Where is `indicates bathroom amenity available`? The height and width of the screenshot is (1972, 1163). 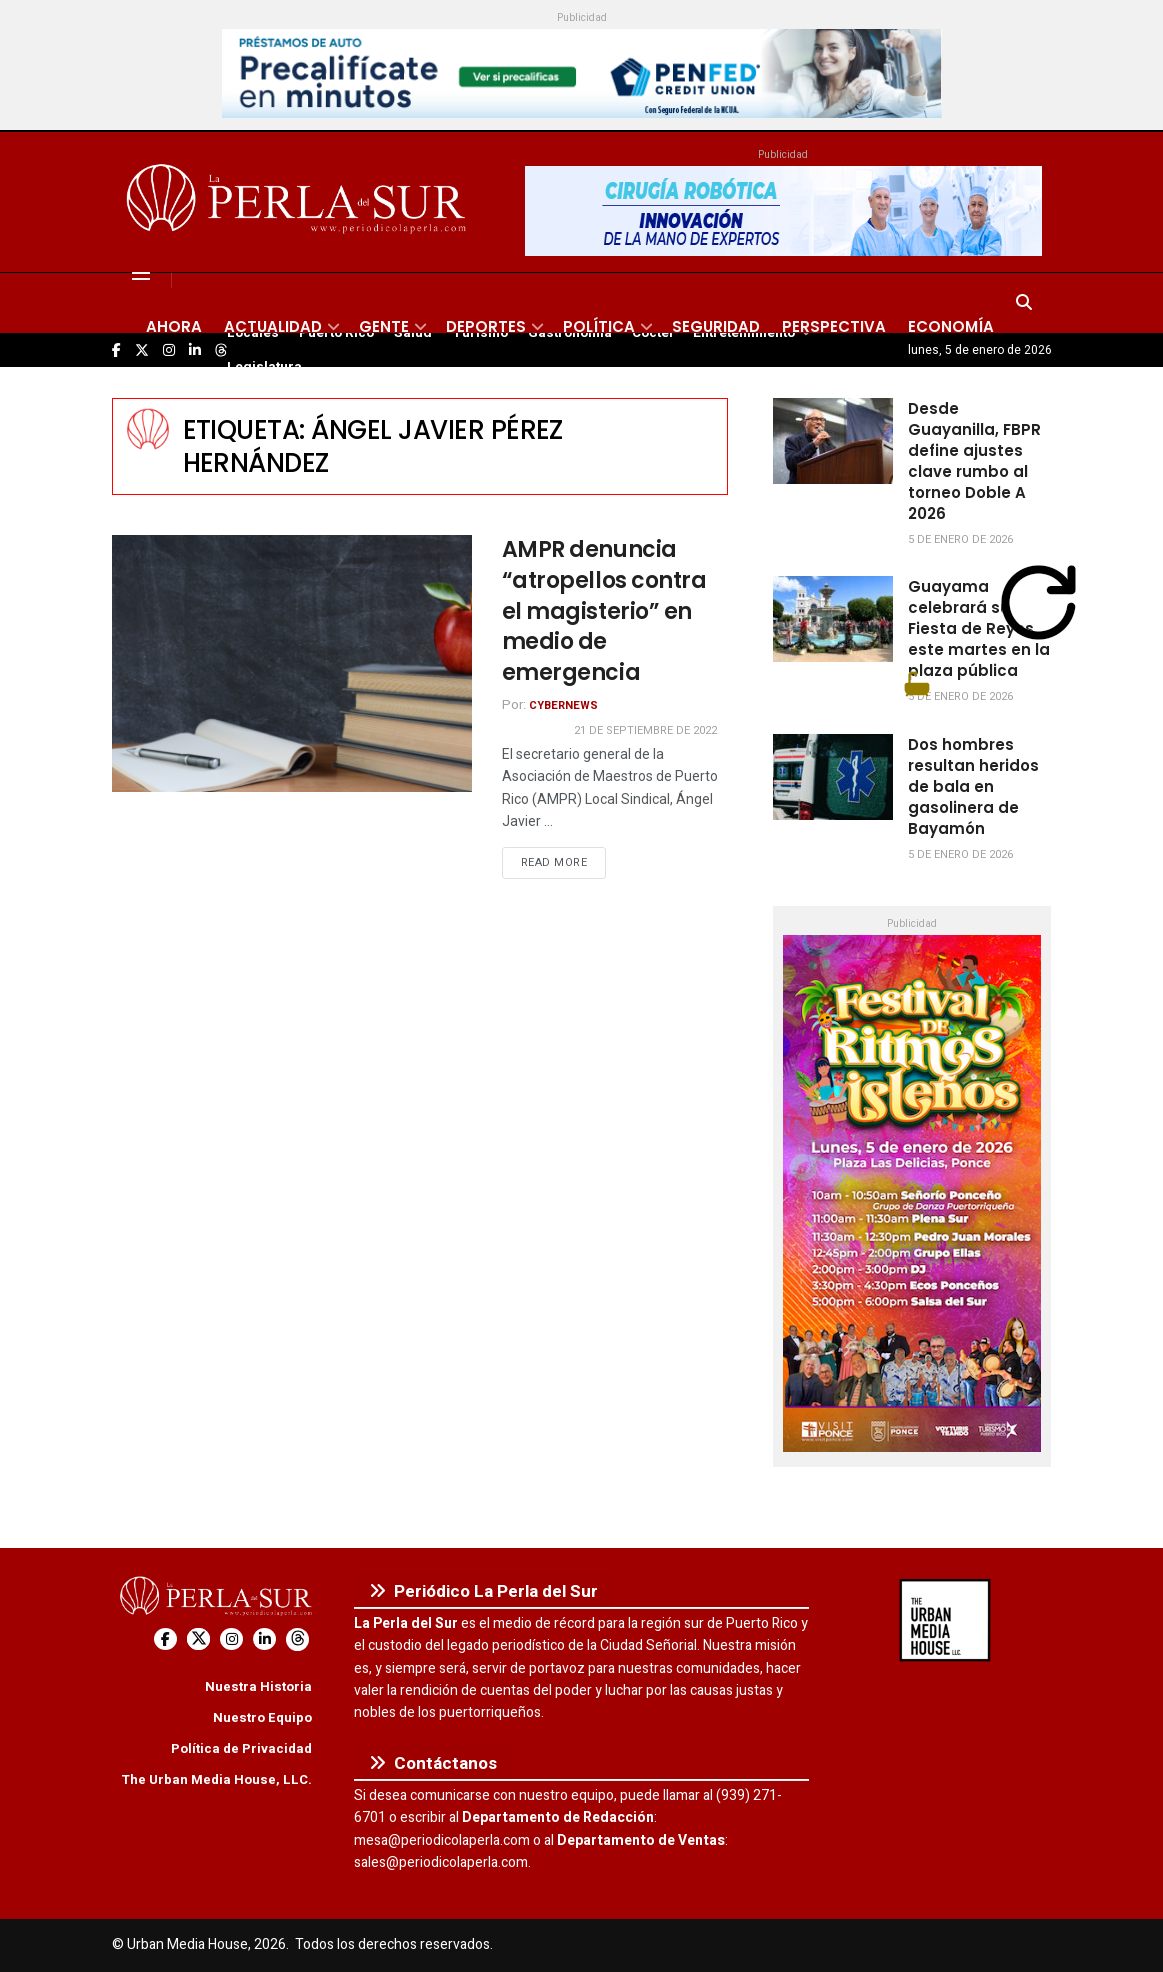 indicates bathroom amenity available is located at coordinates (917, 684).